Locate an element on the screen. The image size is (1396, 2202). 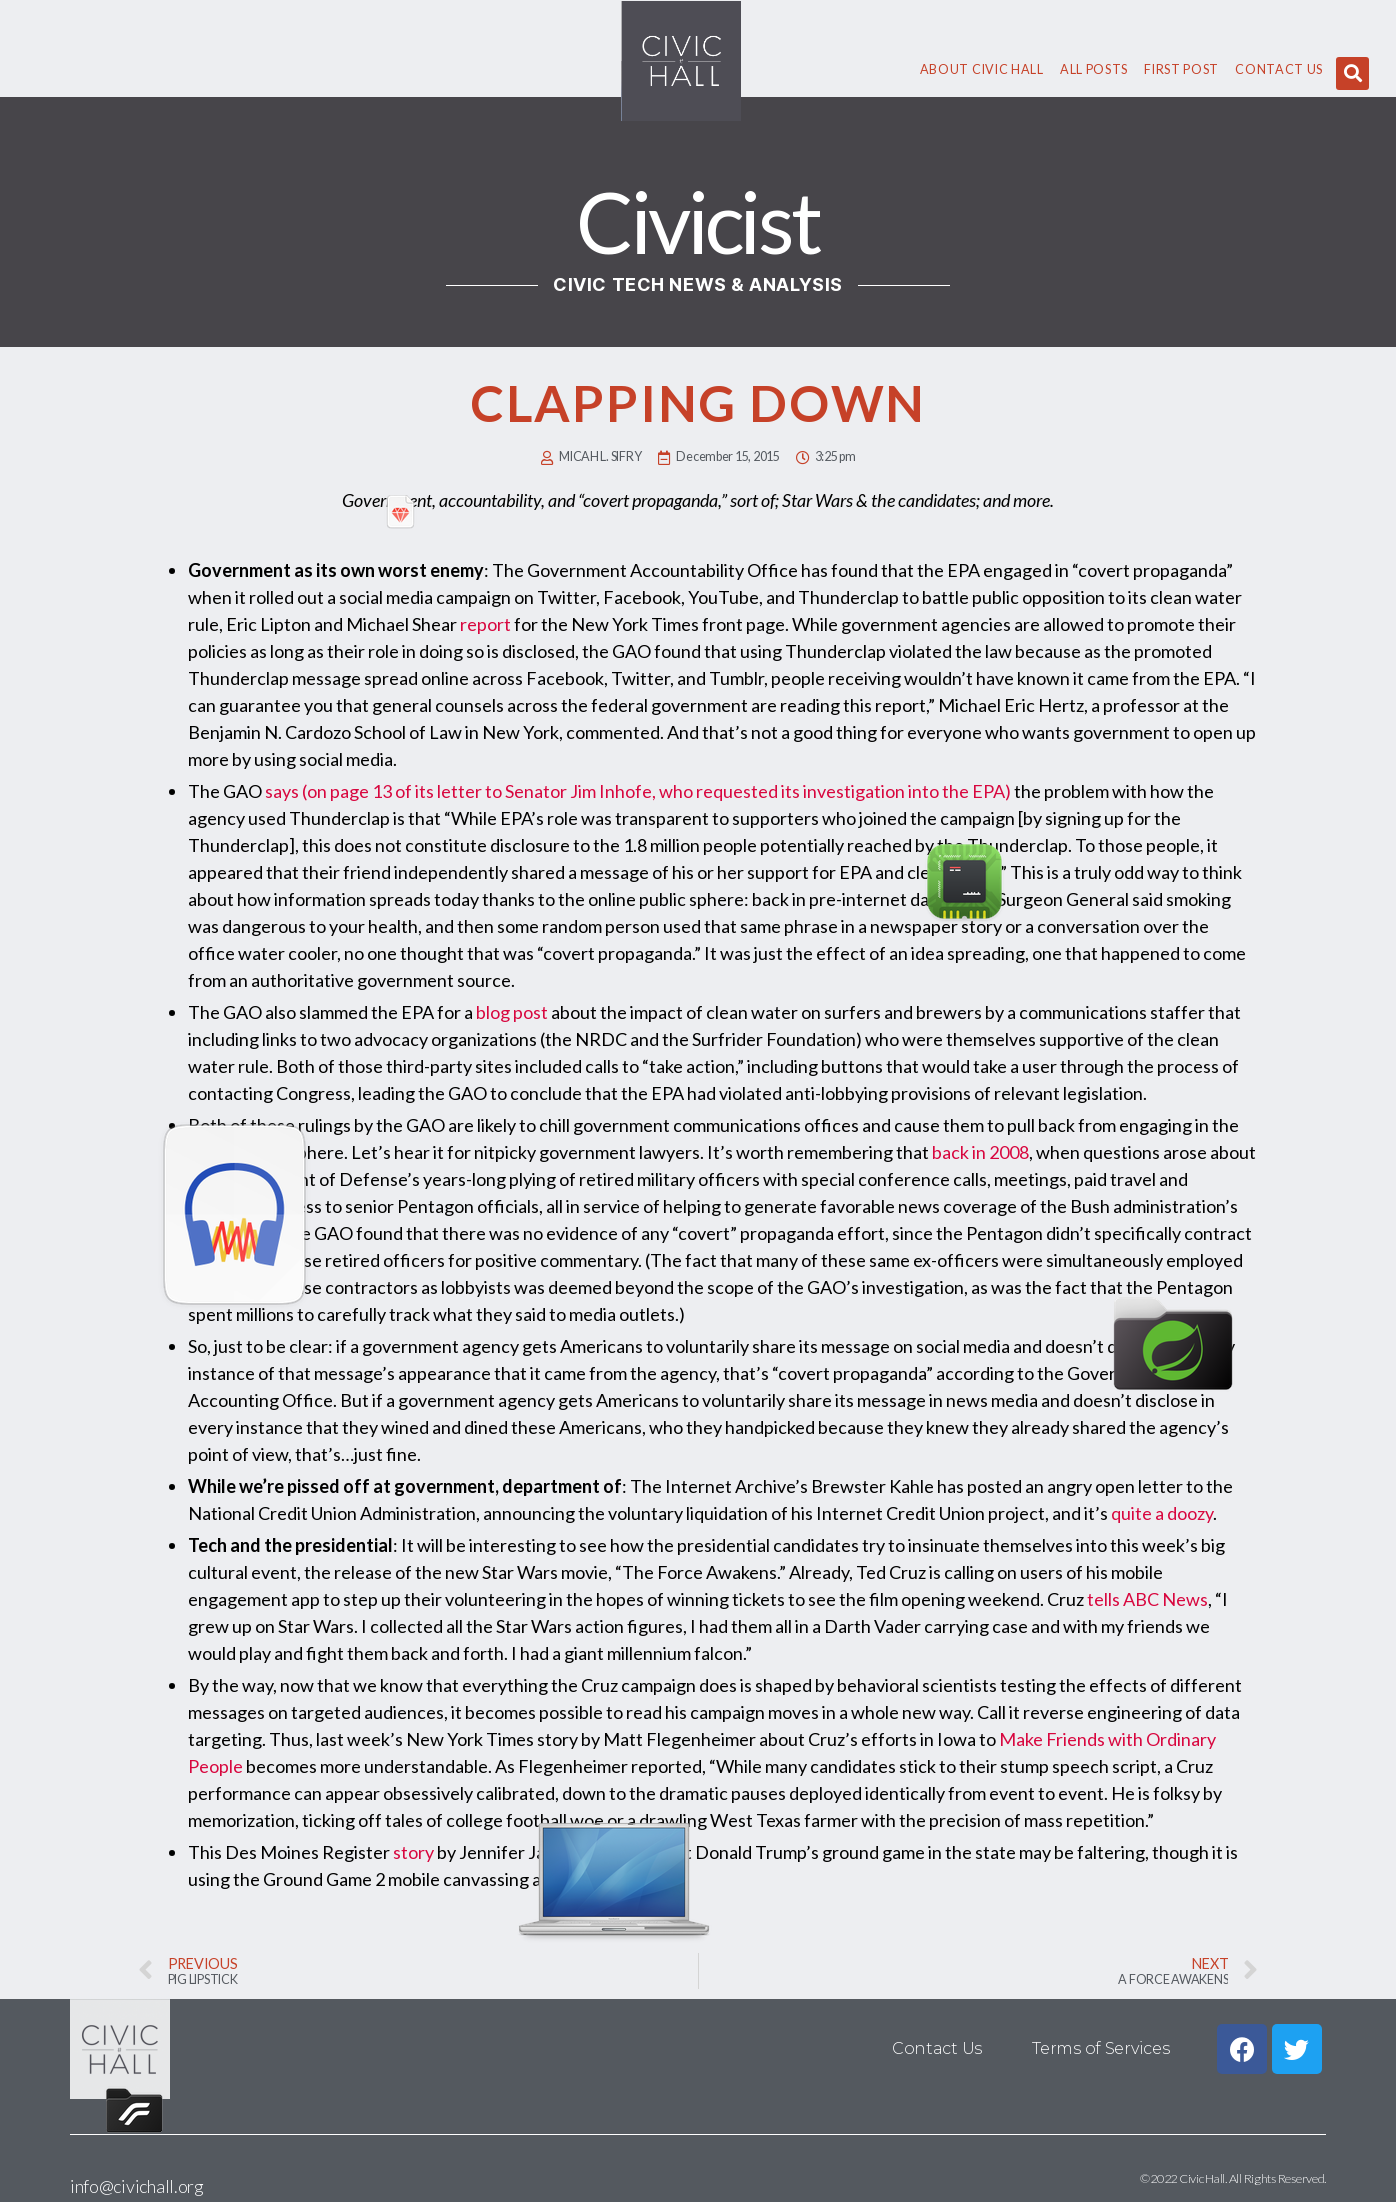
view system memory usage is located at coordinates (964, 881).